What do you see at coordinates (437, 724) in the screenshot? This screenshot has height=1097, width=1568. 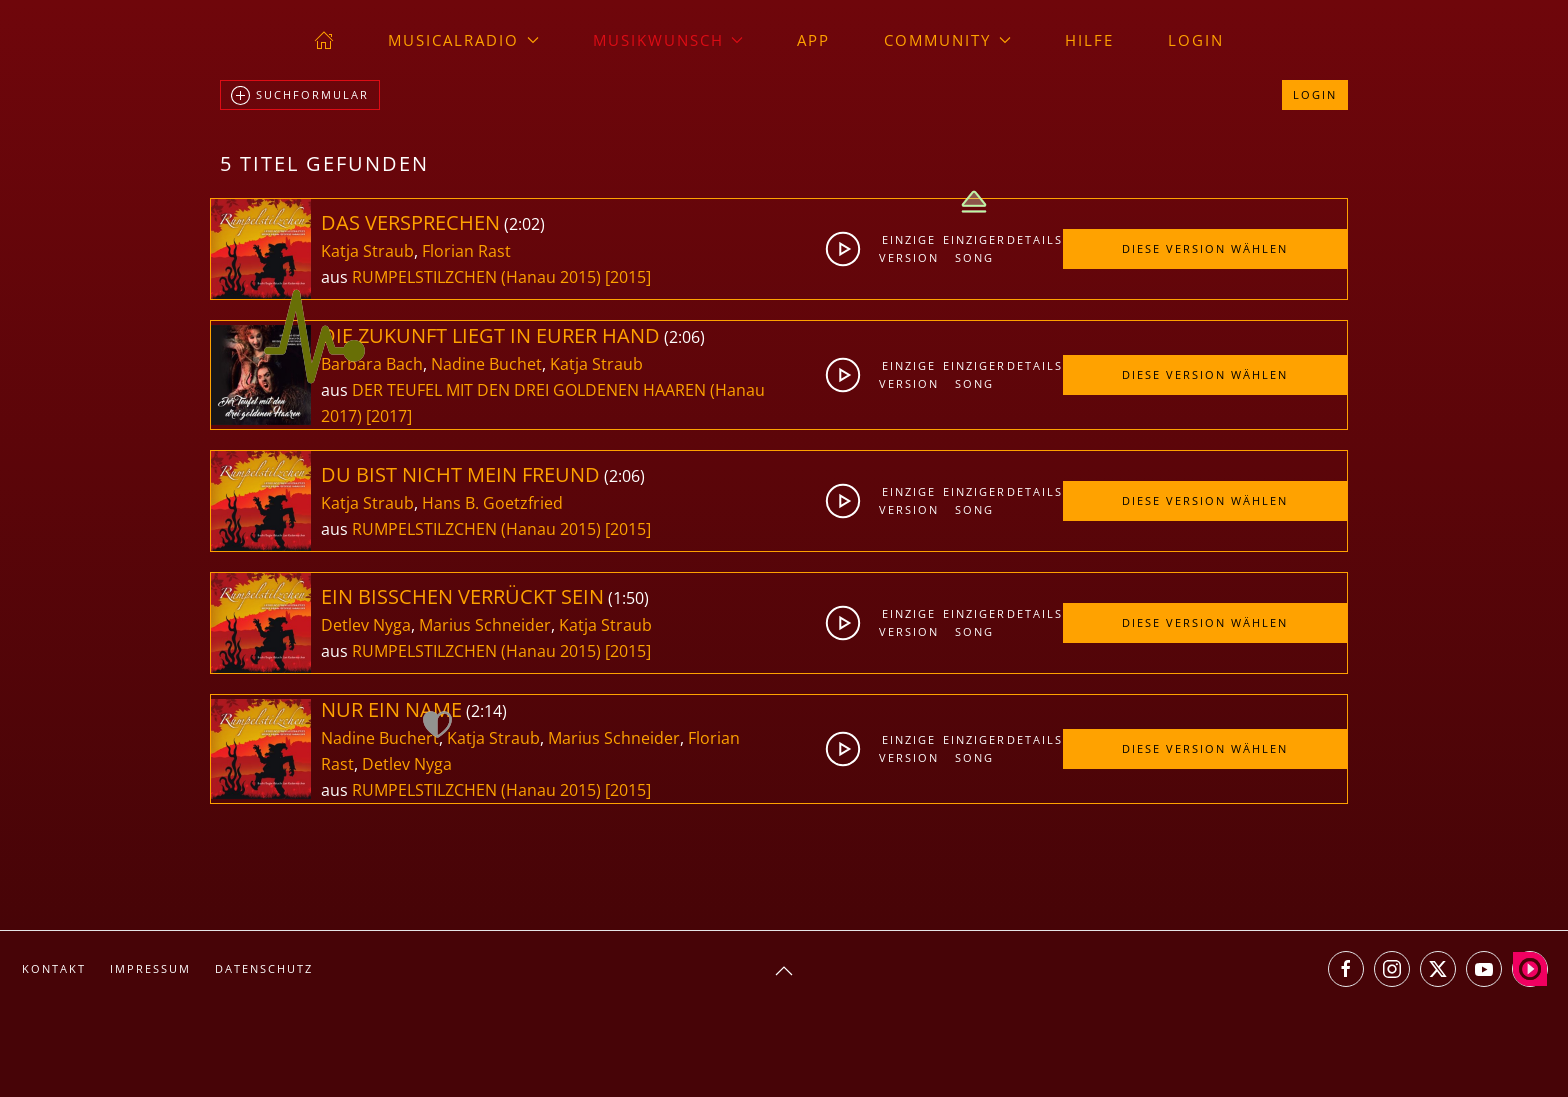 I see `indicates partial like or favorite status` at bounding box center [437, 724].